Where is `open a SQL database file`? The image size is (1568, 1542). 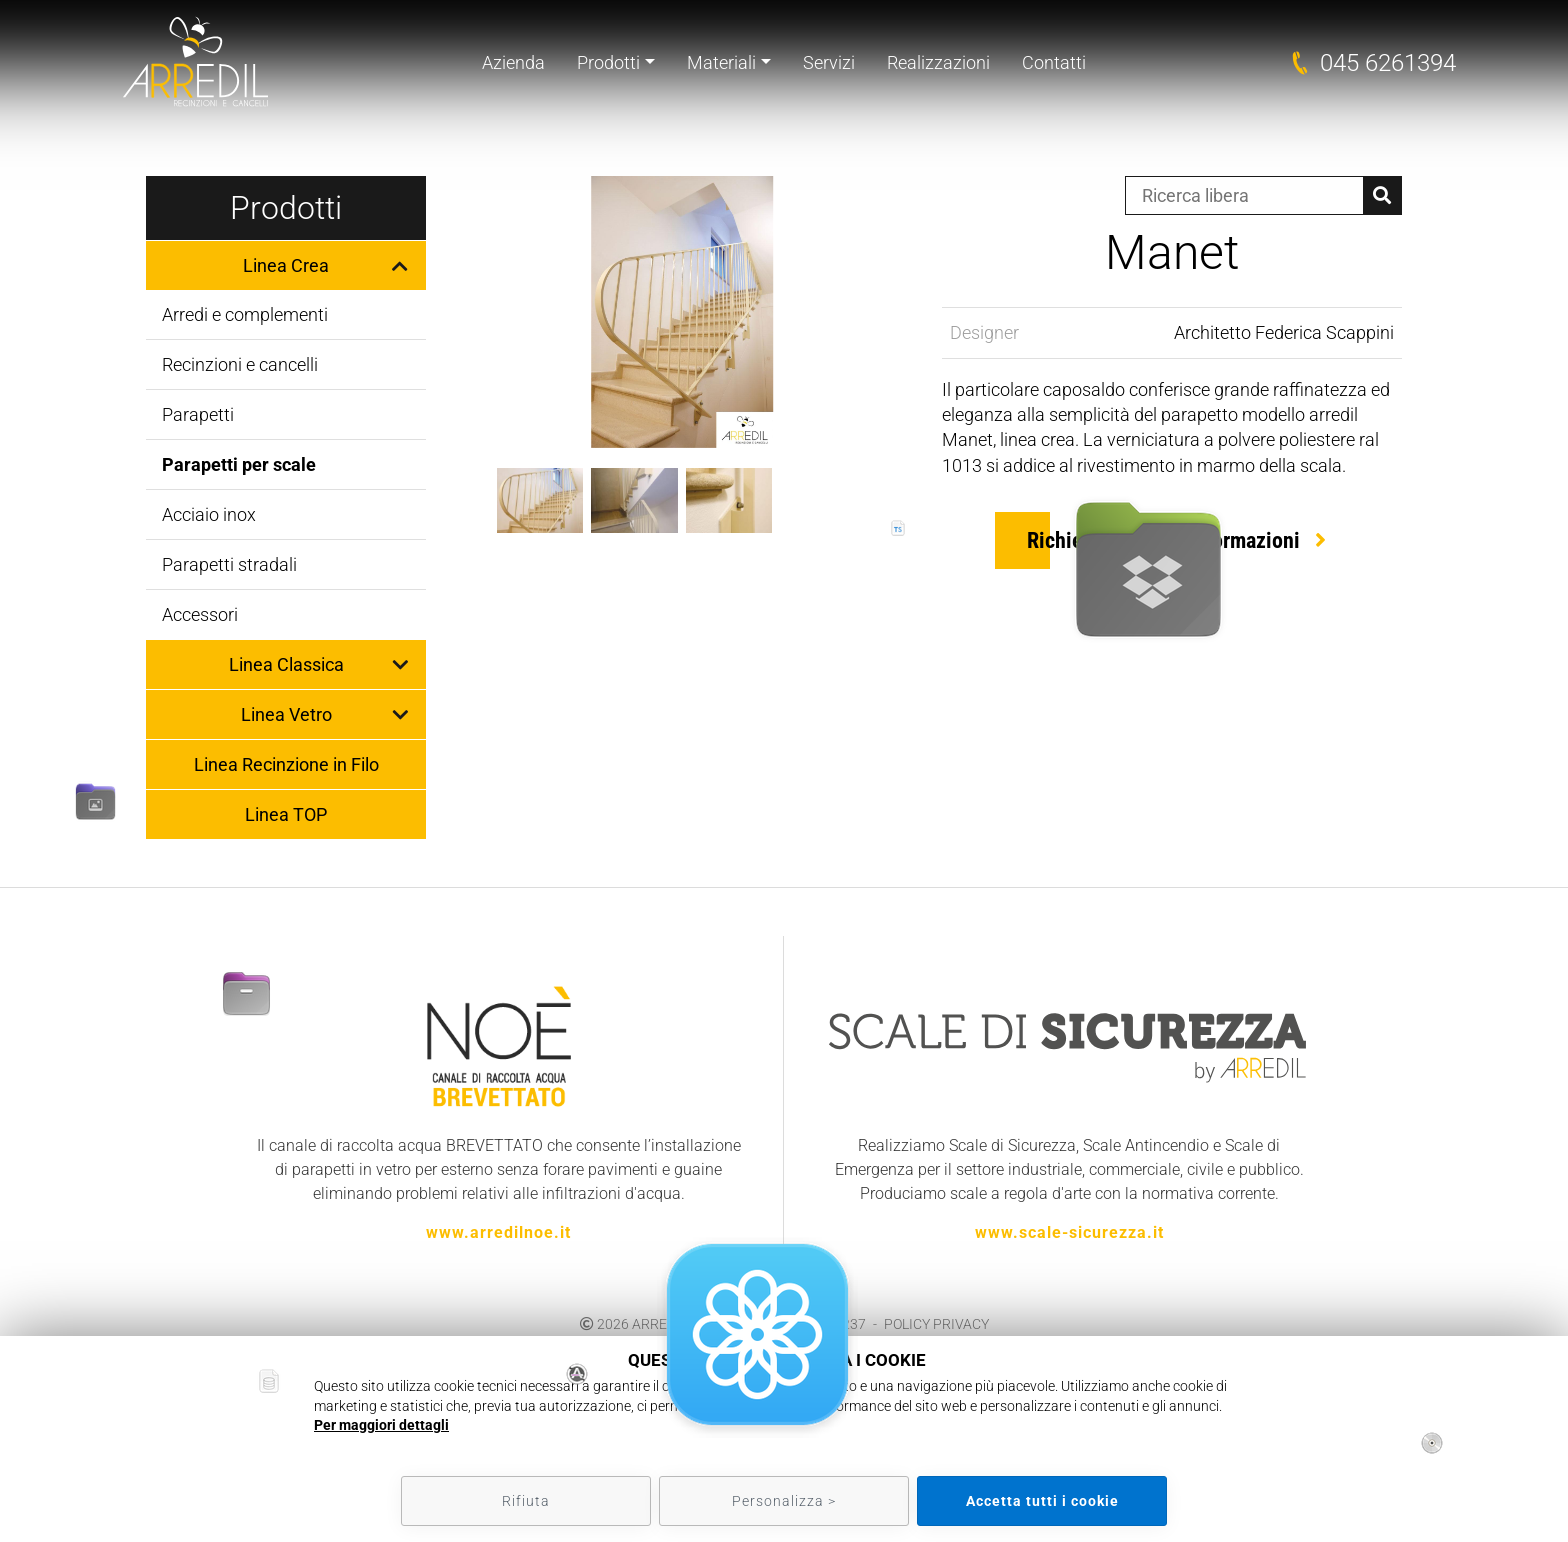 open a SQL database file is located at coordinates (269, 1381).